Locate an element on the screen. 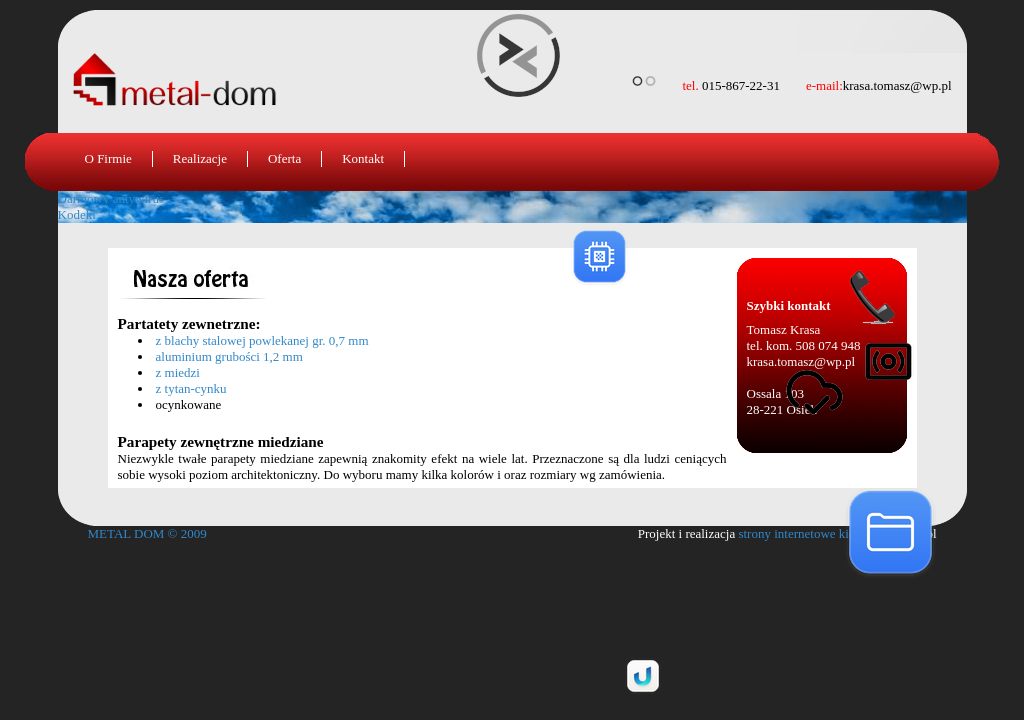 The height and width of the screenshot is (720, 1024). connect your flickr account is located at coordinates (644, 81).